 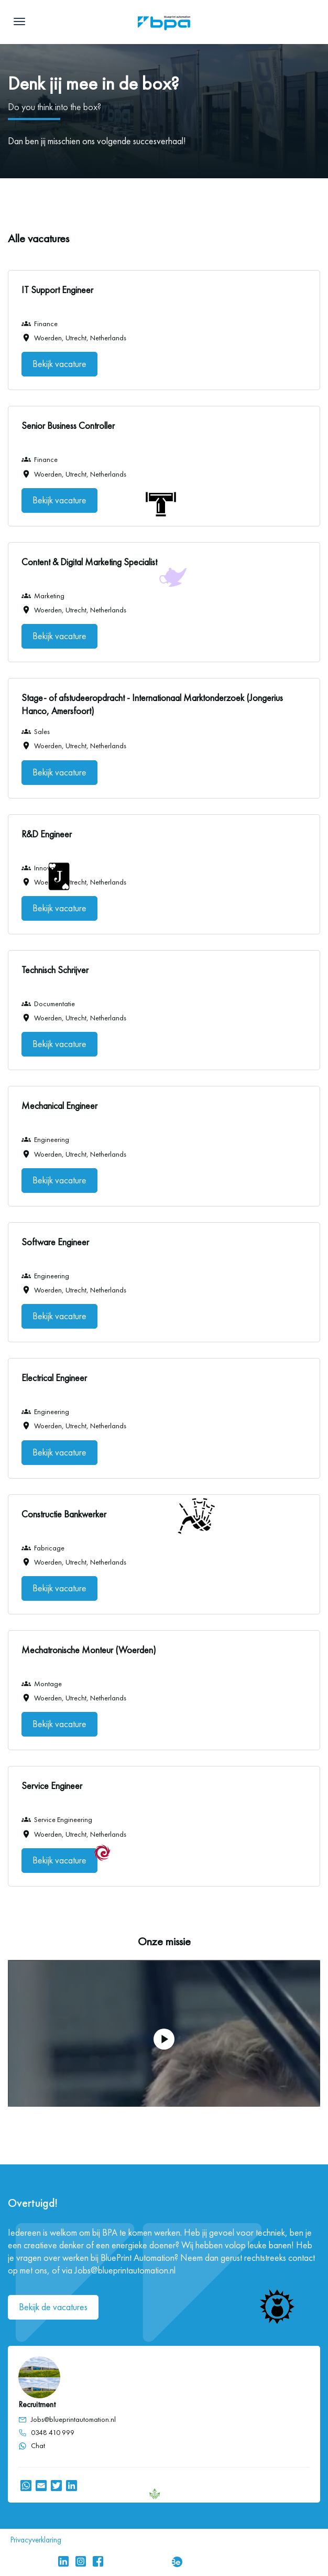 What do you see at coordinates (155, 2494) in the screenshot?
I see `indicates branching paths or multiple outcomes` at bounding box center [155, 2494].